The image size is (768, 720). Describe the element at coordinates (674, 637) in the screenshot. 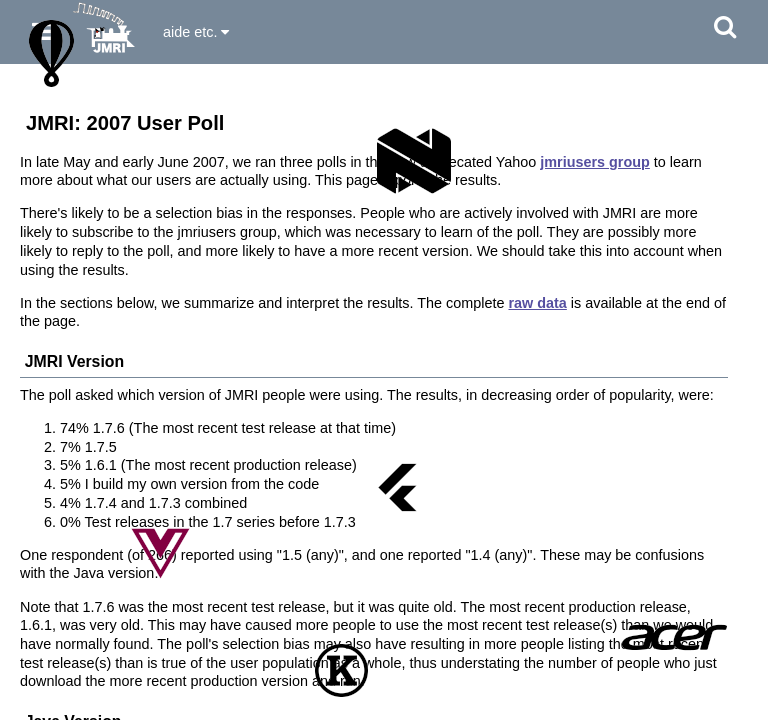

I see `acer brand logo` at that location.